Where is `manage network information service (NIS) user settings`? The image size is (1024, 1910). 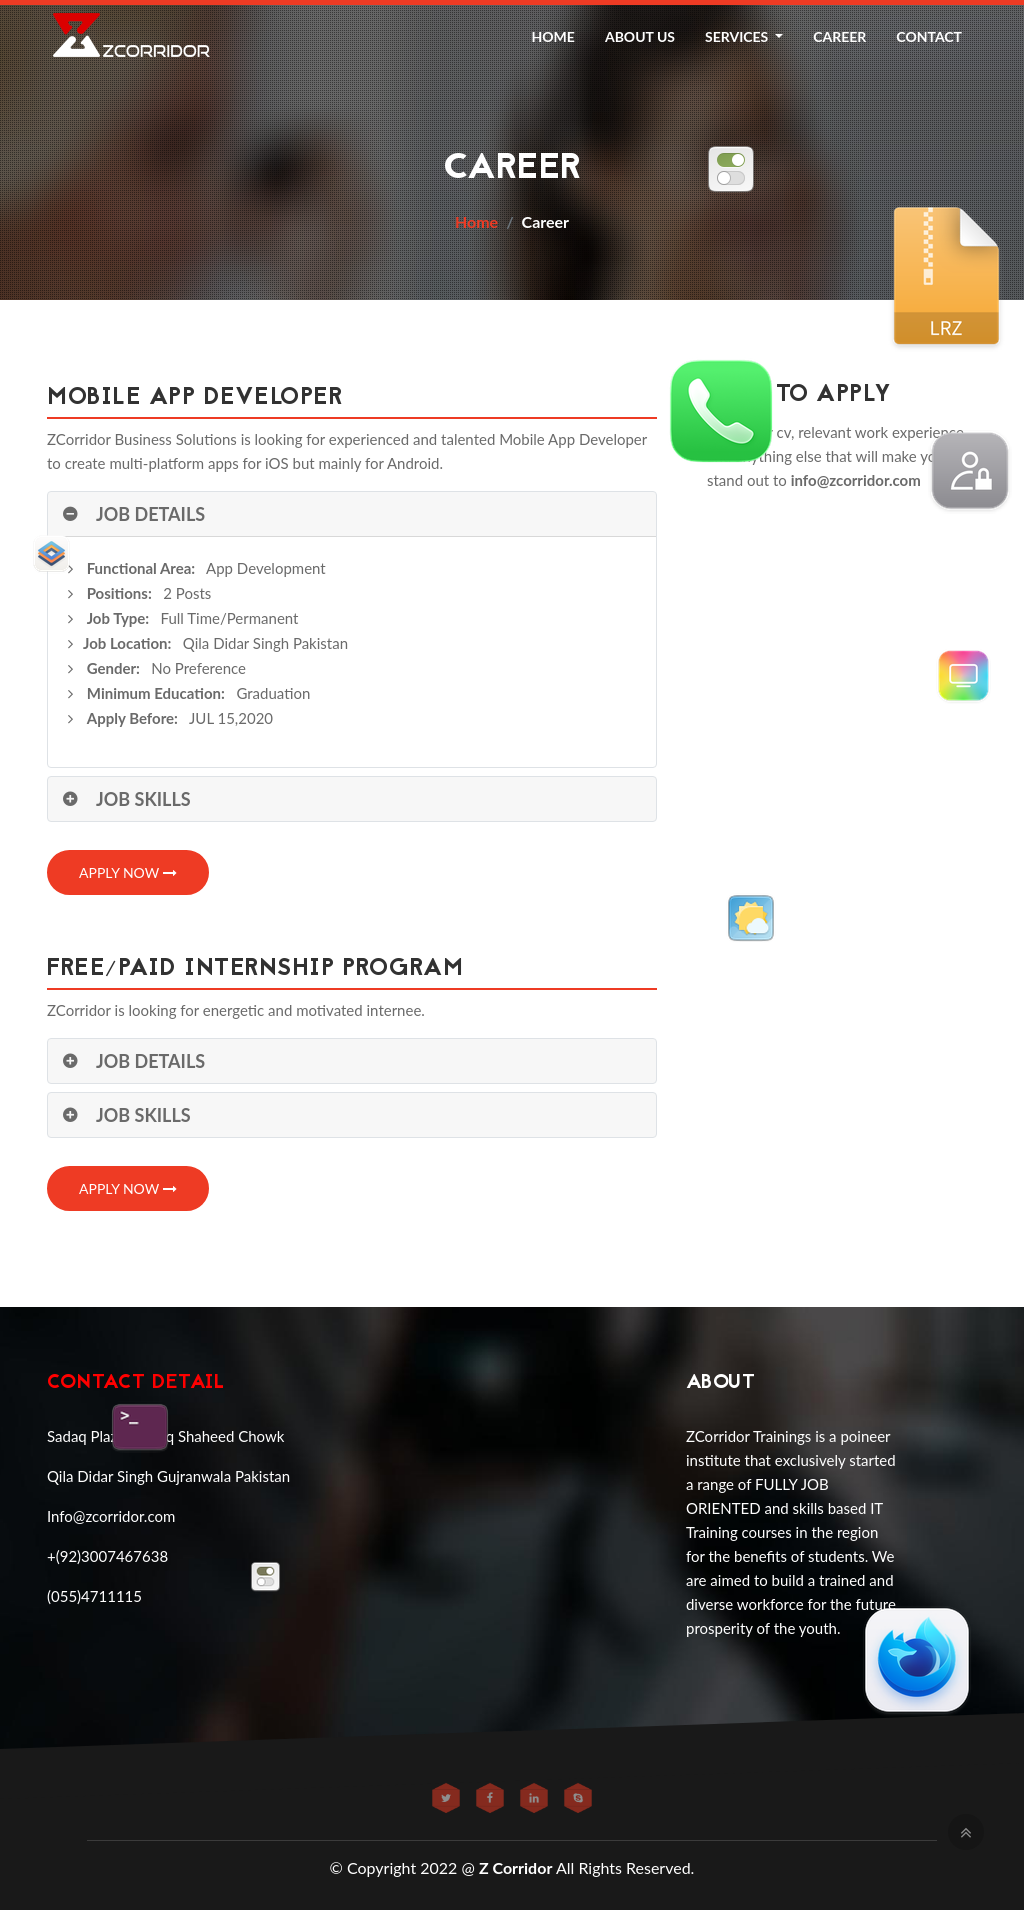
manage network information service (NIS) user settings is located at coordinates (970, 472).